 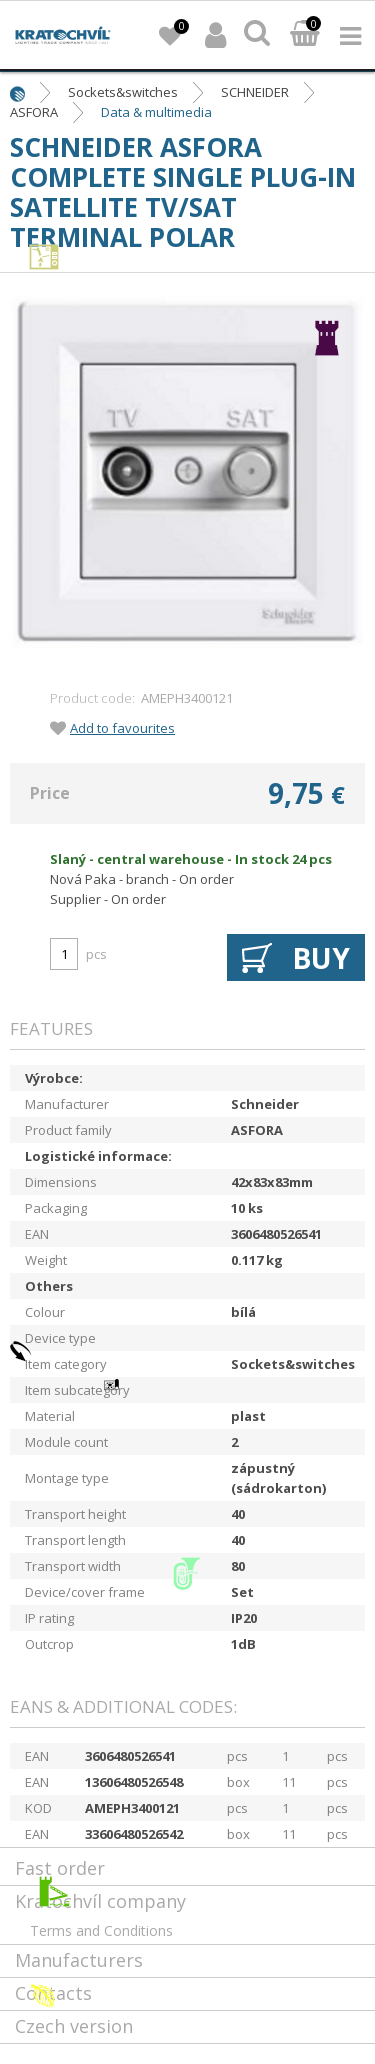 I want to click on view armor crafting blueprint, so click(x=111, y=1384).